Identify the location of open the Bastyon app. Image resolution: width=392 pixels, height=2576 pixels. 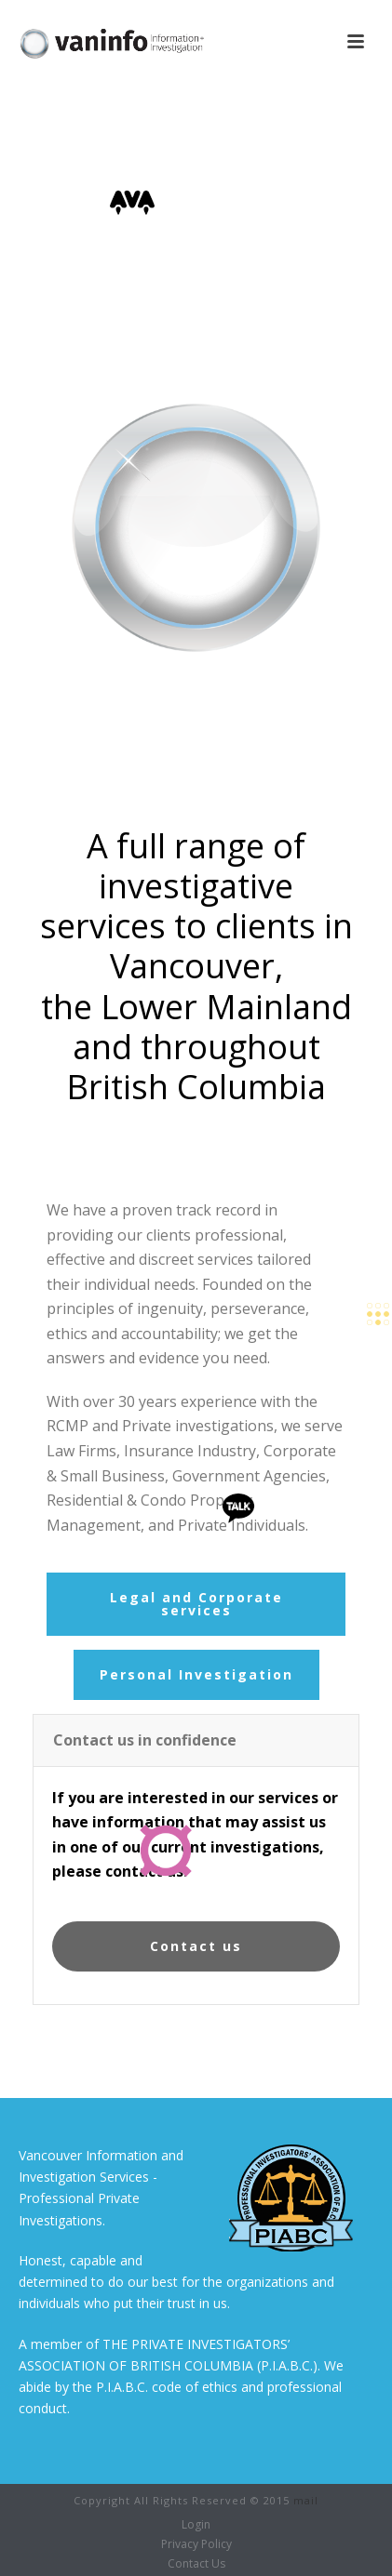
(166, 1851).